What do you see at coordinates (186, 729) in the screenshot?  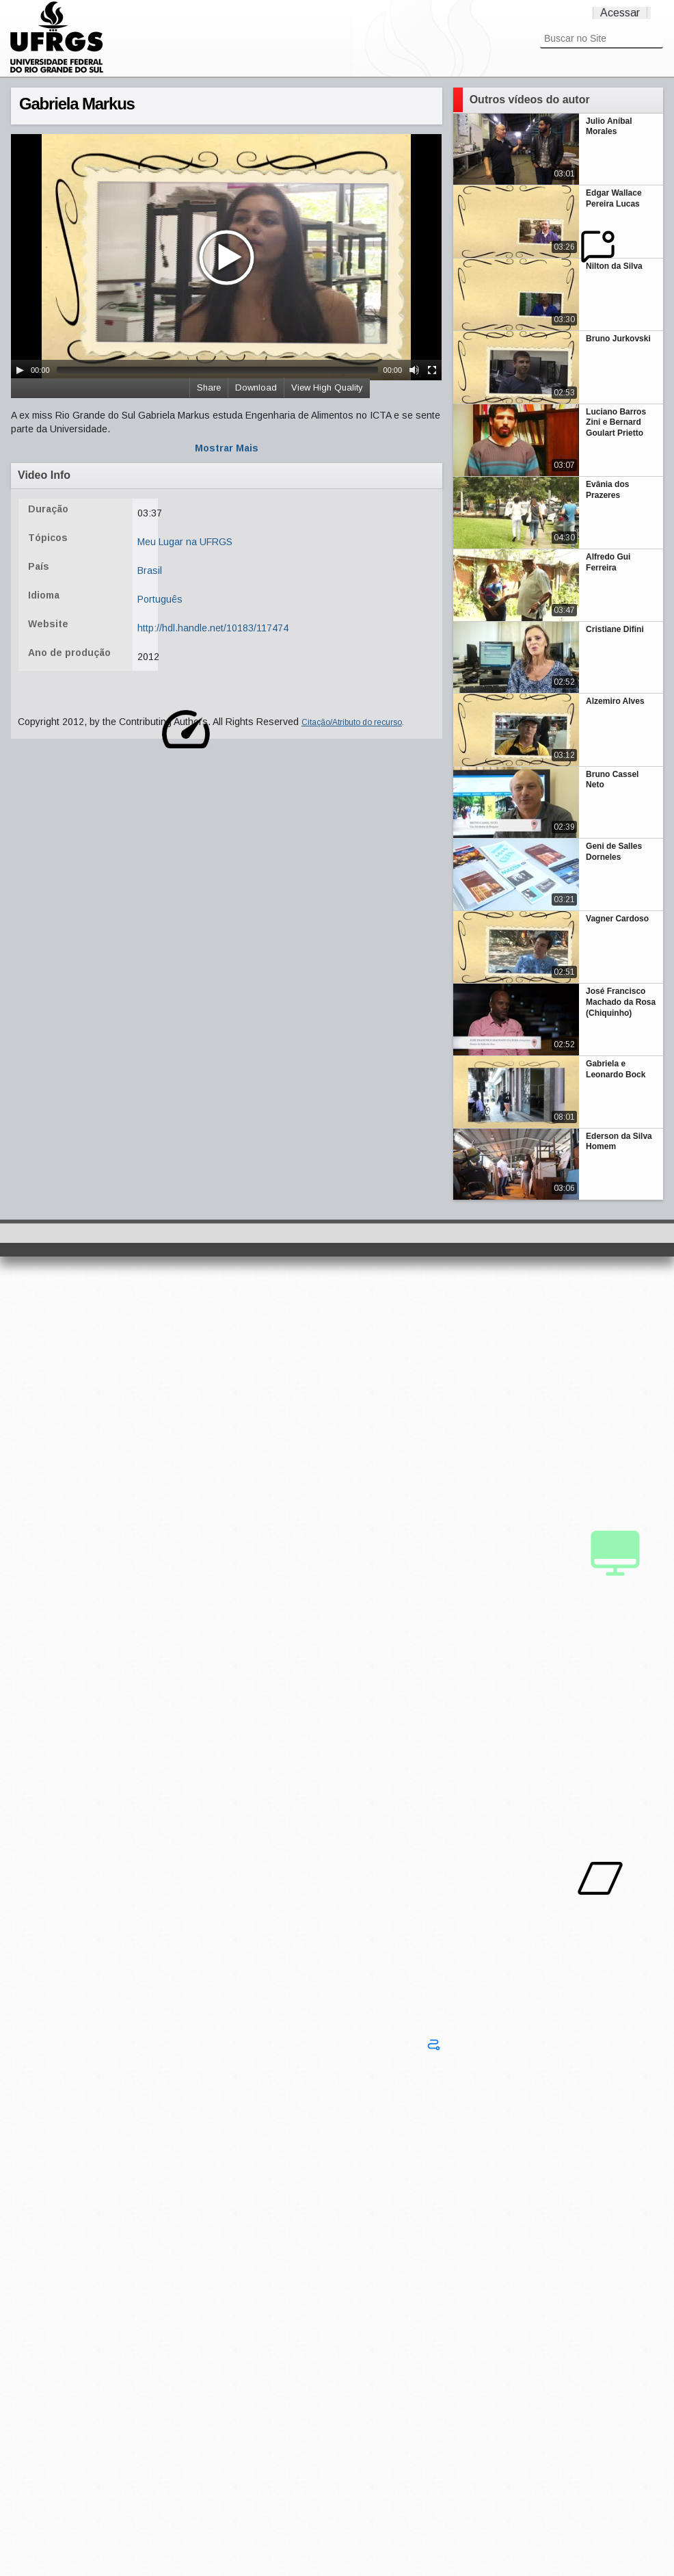 I see `adjust playback speed settings` at bounding box center [186, 729].